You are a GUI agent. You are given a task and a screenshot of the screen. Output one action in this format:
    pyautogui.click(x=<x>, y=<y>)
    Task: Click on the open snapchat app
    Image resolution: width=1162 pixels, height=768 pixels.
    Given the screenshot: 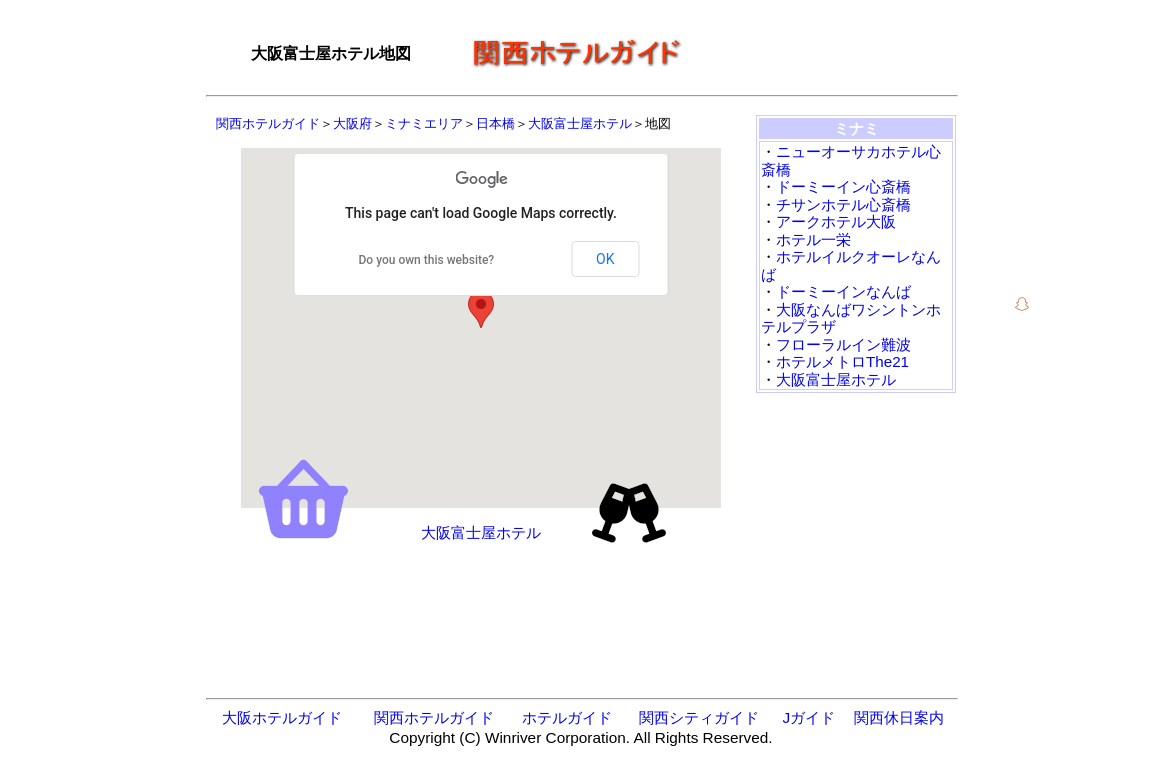 What is the action you would take?
    pyautogui.click(x=1022, y=304)
    